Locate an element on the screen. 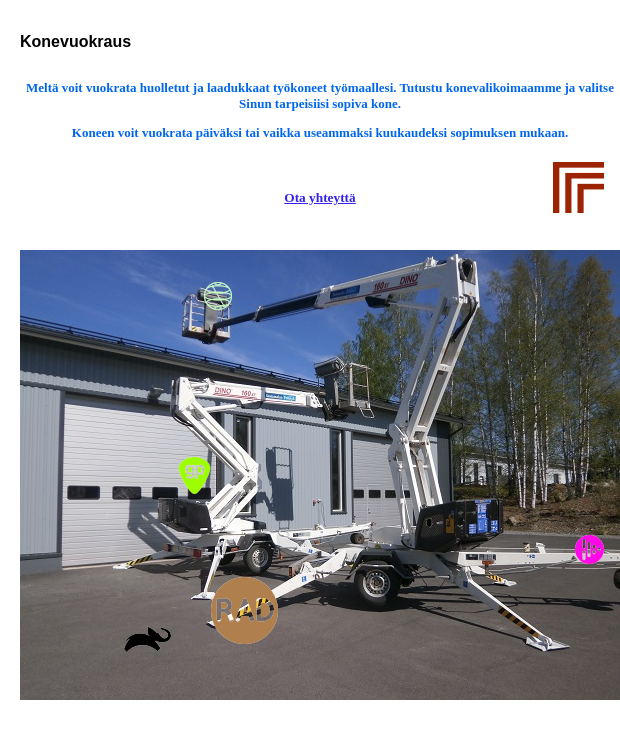 Image resolution: width=620 pixels, height=733 pixels. open audioboom podcast platform is located at coordinates (589, 549).